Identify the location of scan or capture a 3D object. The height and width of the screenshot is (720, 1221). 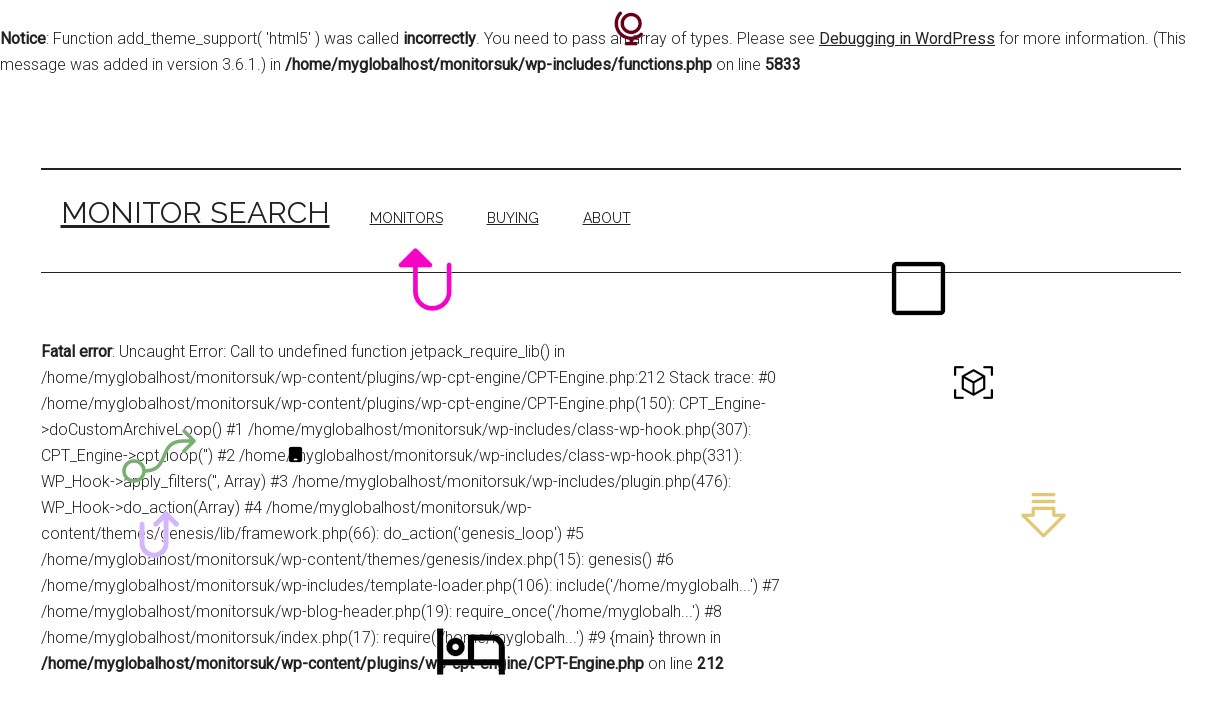
(973, 382).